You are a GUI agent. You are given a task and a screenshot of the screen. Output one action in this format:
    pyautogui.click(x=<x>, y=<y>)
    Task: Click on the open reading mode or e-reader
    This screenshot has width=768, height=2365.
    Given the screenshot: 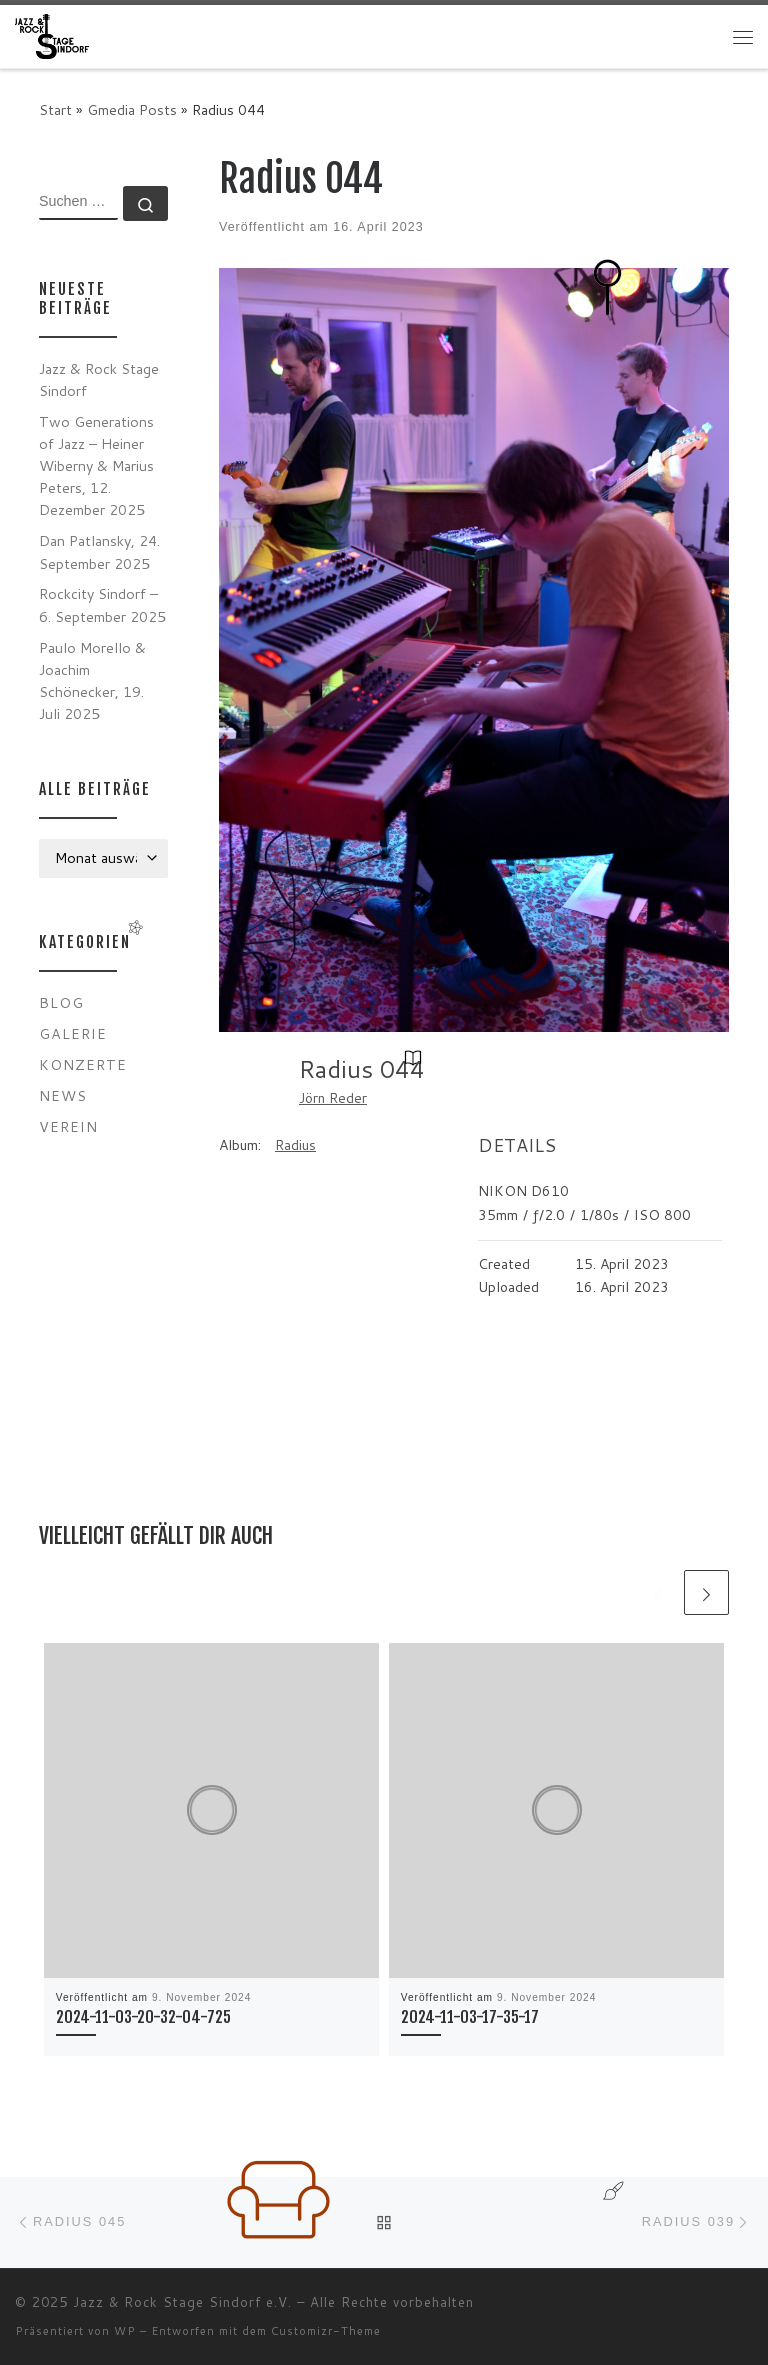 What is the action you would take?
    pyautogui.click(x=413, y=1058)
    